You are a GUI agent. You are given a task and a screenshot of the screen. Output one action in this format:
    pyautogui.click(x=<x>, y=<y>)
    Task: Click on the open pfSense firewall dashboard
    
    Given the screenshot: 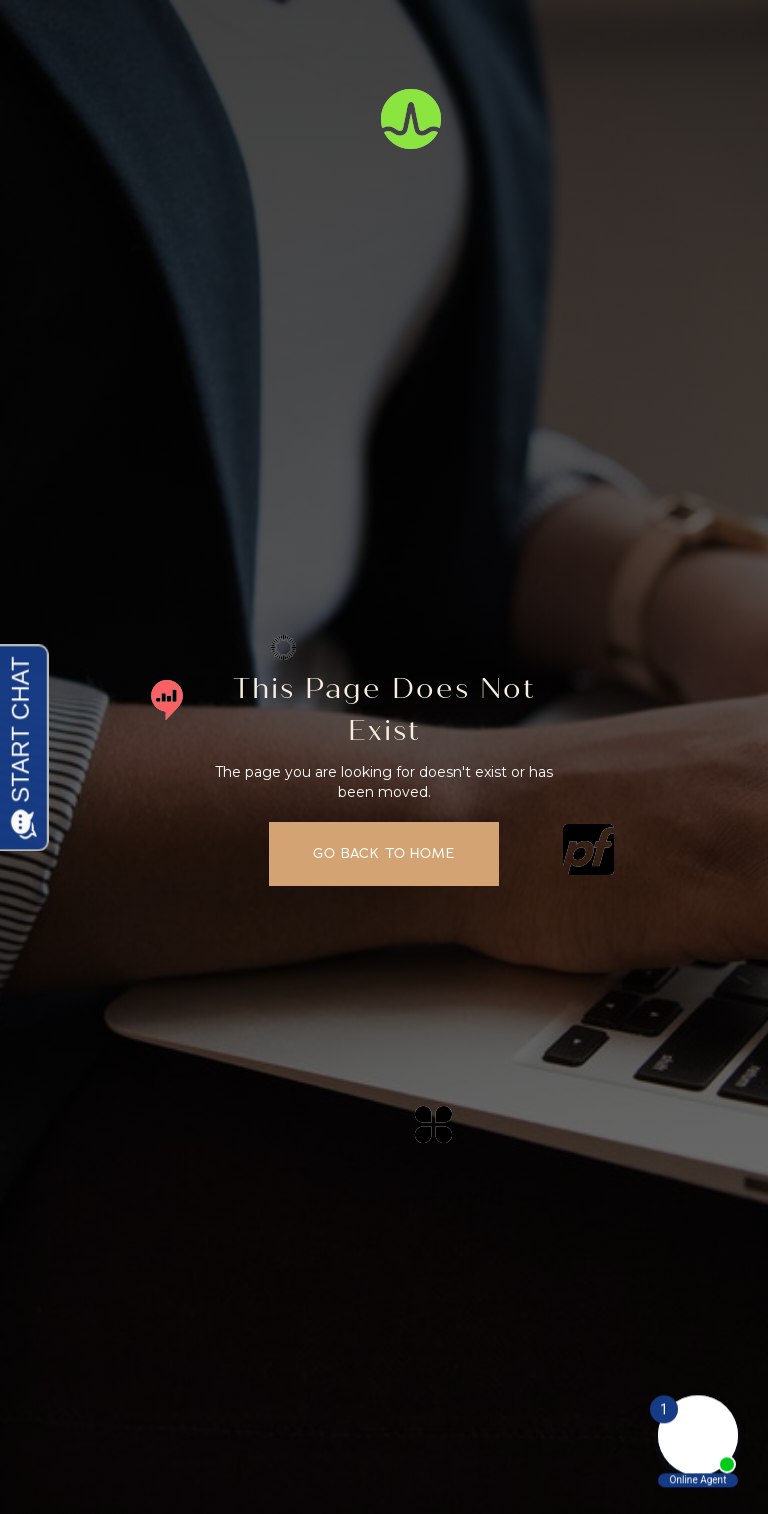 What is the action you would take?
    pyautogui.click(x=588, y=849)
    